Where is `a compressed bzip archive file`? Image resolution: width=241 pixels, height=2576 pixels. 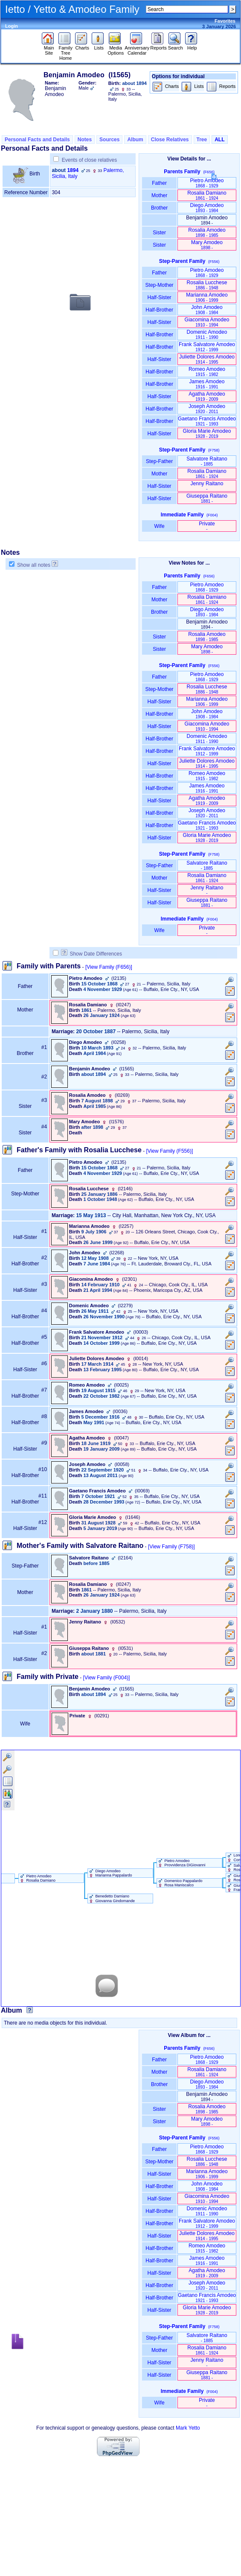 a compressed bzip archive file is located at coordinates (17, 2342).